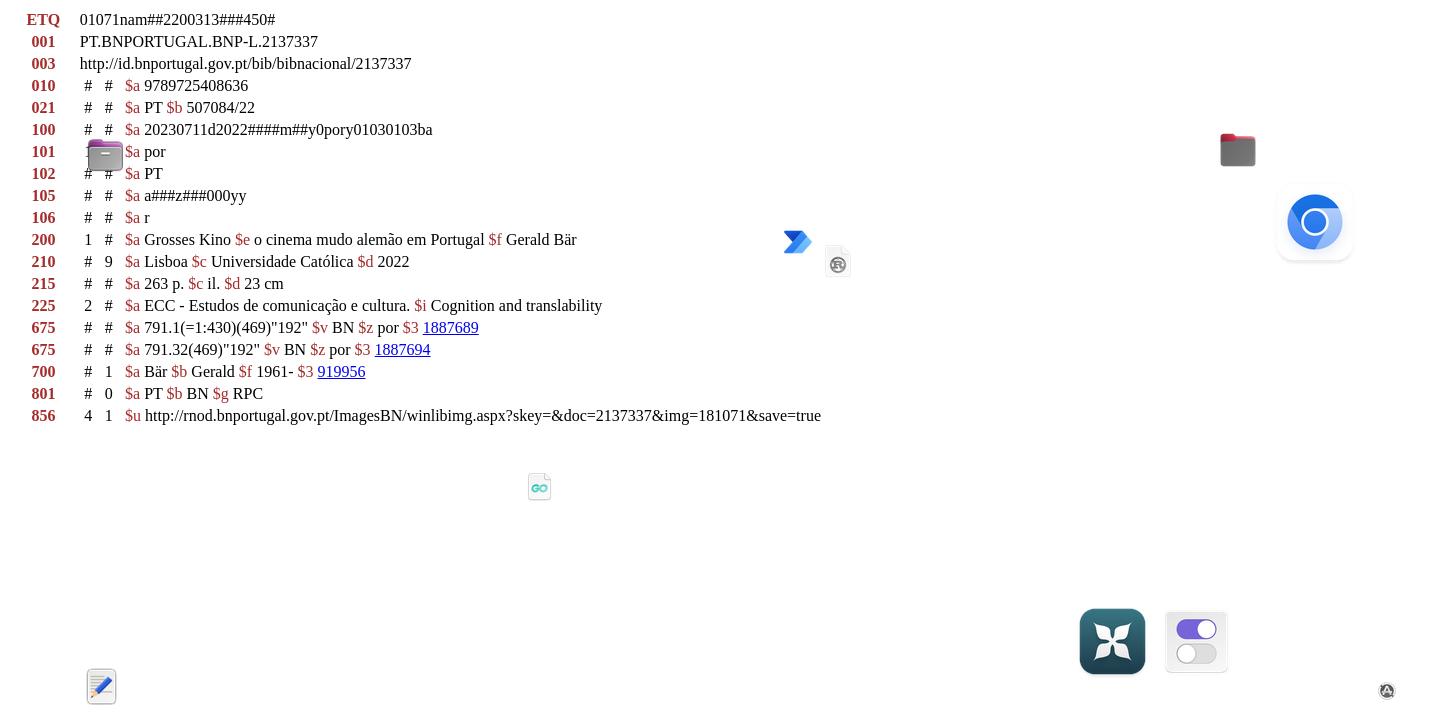  Describe the element at coordinates (105, 154) in the screenshot. I see `open the file manager` at that location.